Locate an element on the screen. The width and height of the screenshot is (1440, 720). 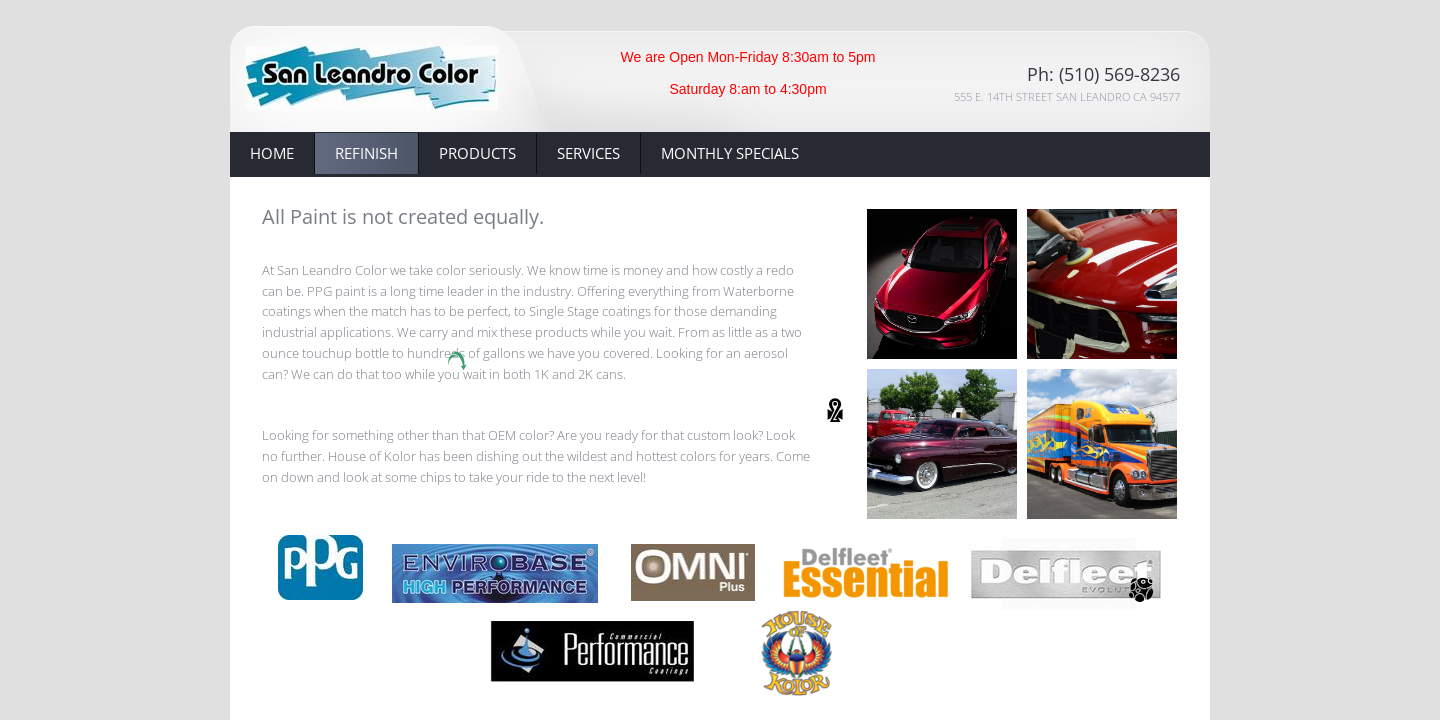
religious or faith-based game element is located at coordinates (835, 410).